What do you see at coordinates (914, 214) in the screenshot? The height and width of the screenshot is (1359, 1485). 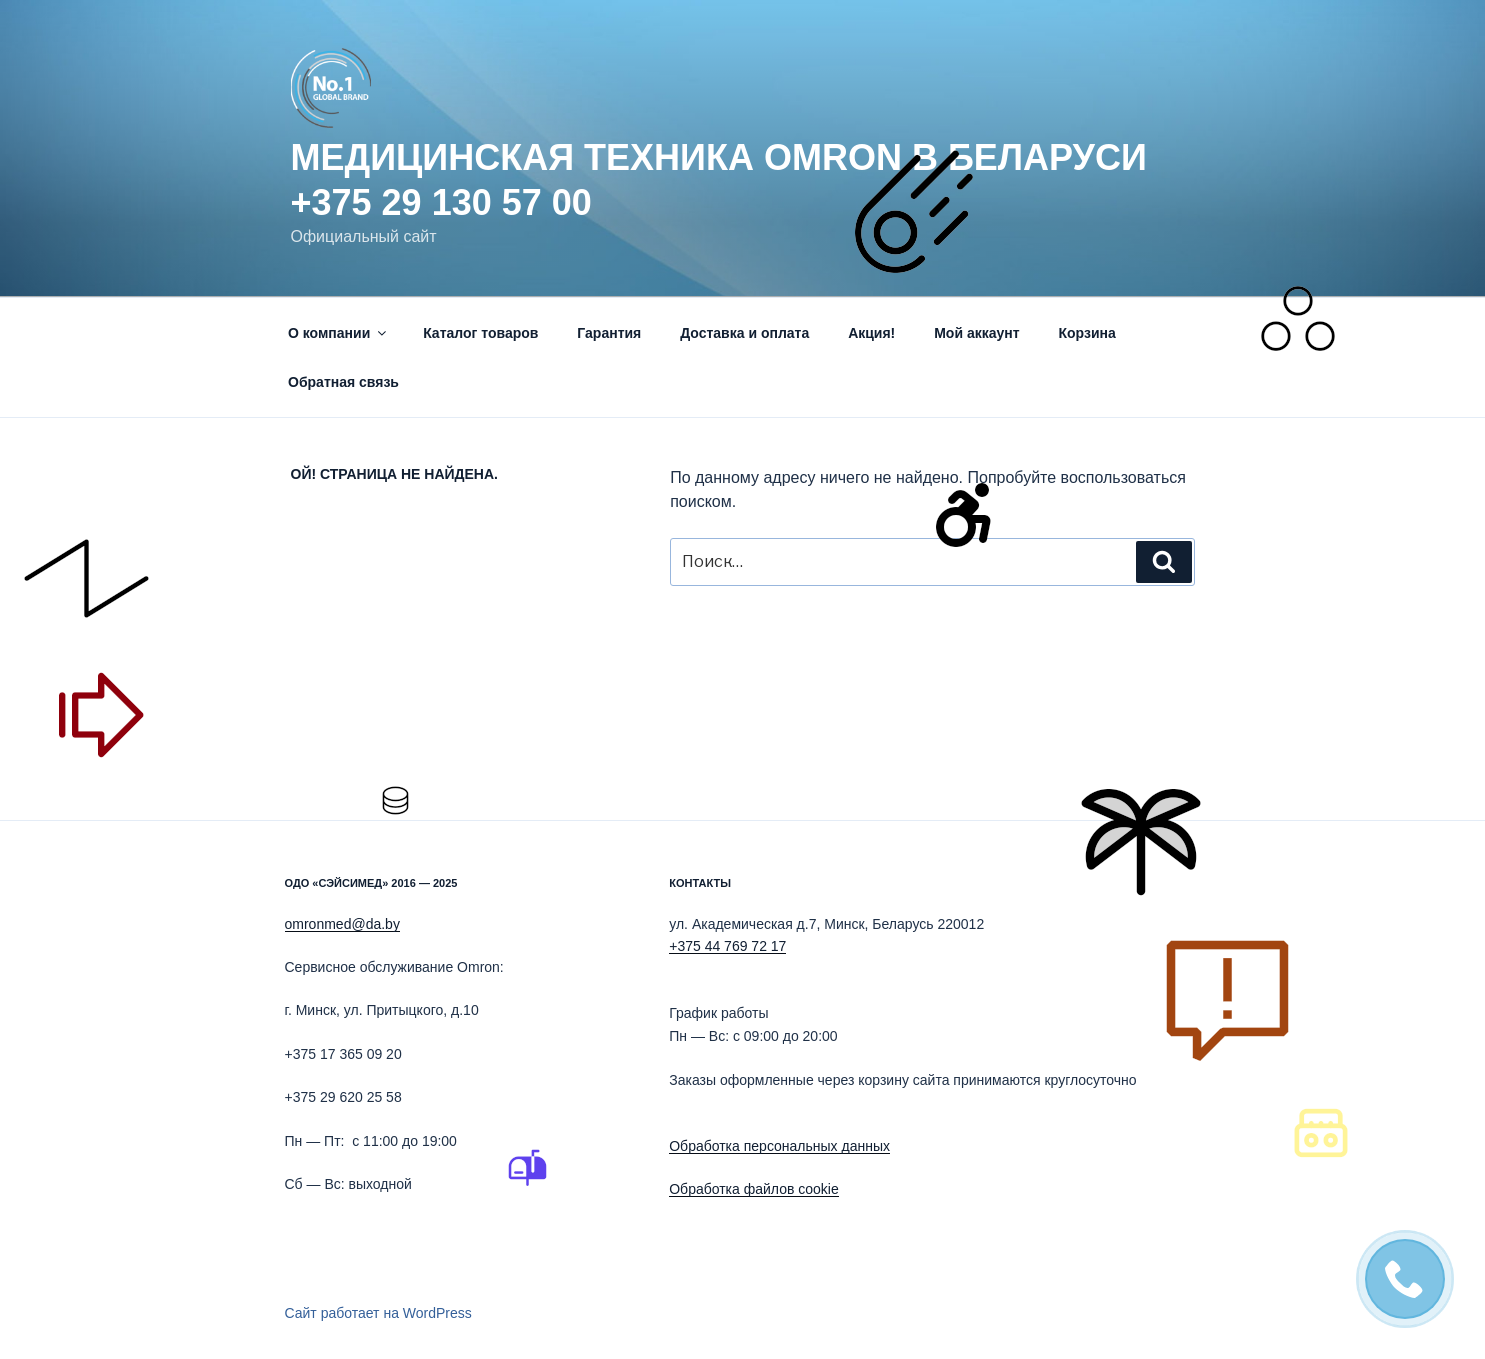 I see `indicates a crash or system error` at bounding box center [914, 214].